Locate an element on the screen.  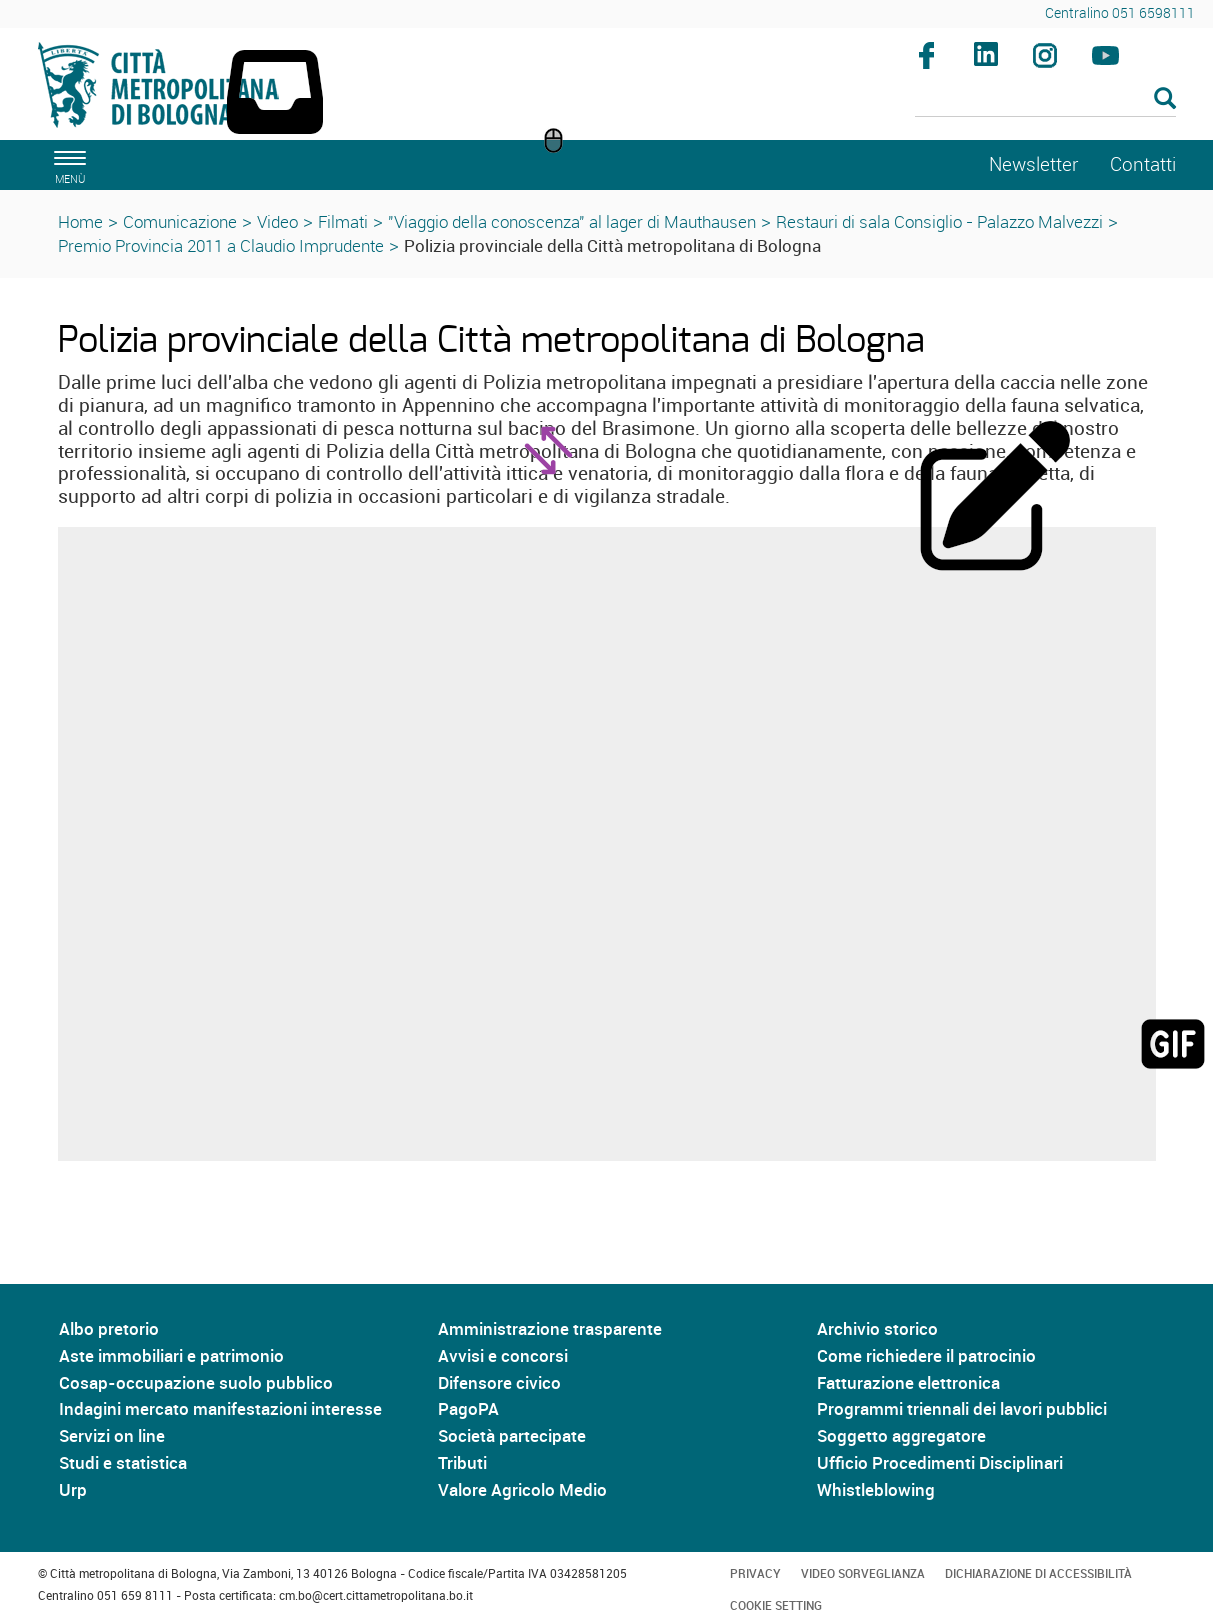
edit or compose a new document is located at coordinates (992, 498).